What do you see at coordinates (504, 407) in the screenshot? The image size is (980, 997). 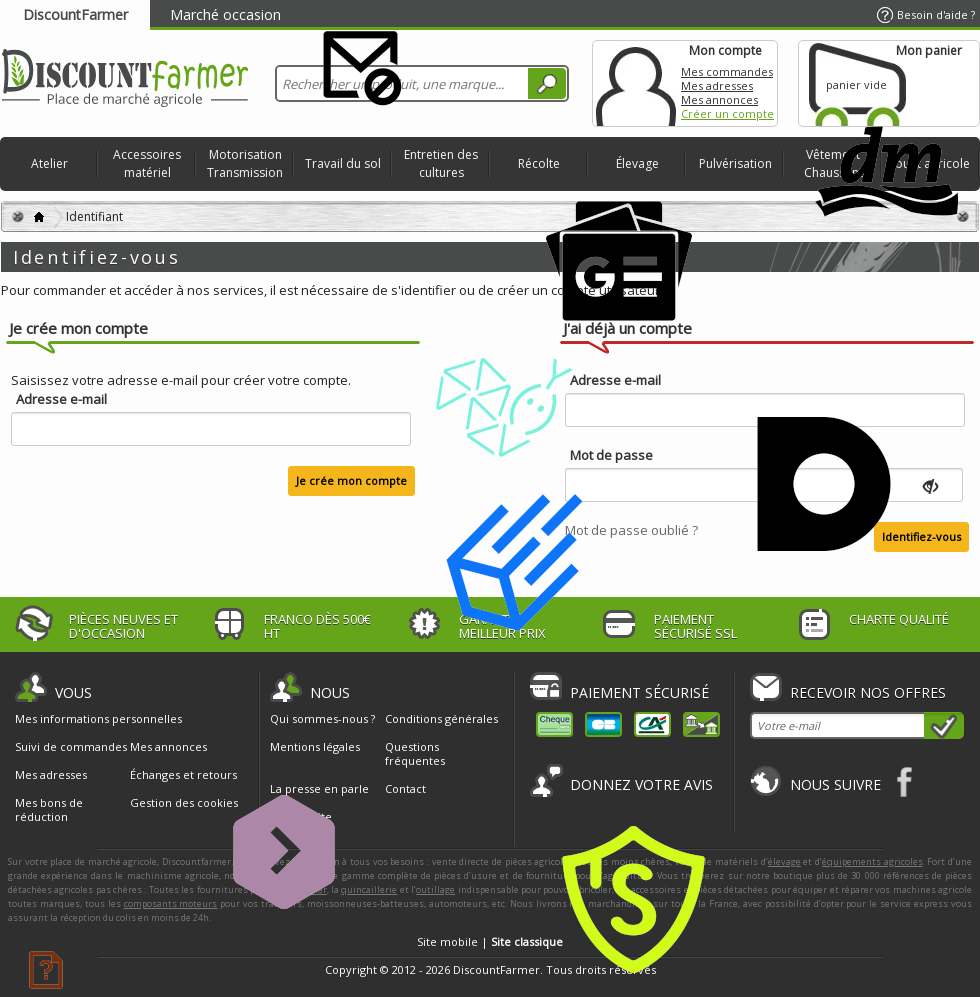 I see `link to PythonAnywhere cloud hosting service` at bounding box center [504, 407].